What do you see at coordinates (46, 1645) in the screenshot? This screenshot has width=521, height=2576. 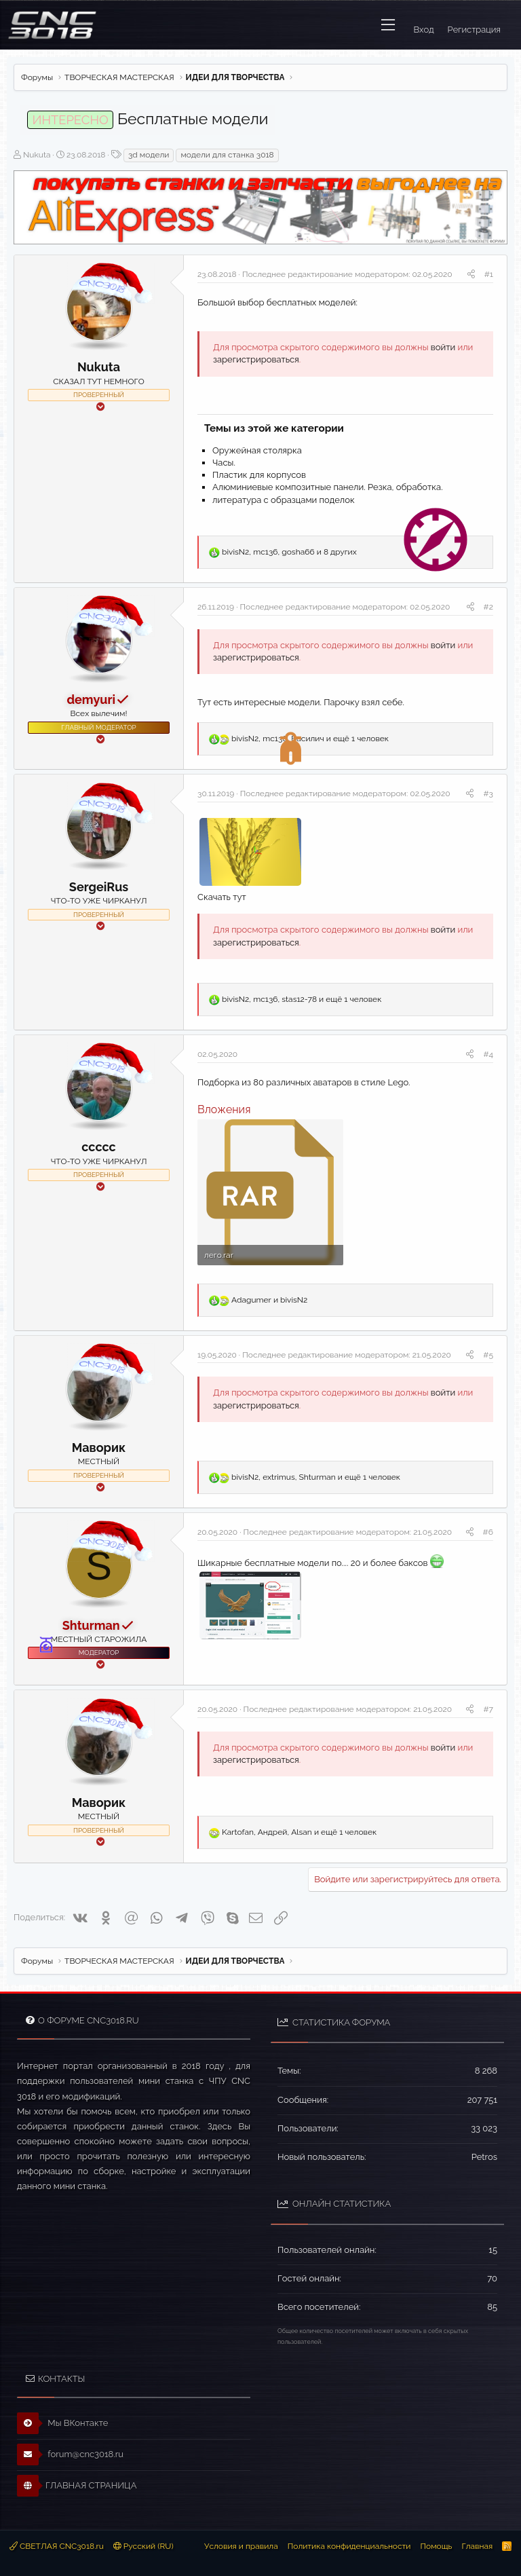 I see `access weight or measurement tools` at bounding box center [46, 1645].